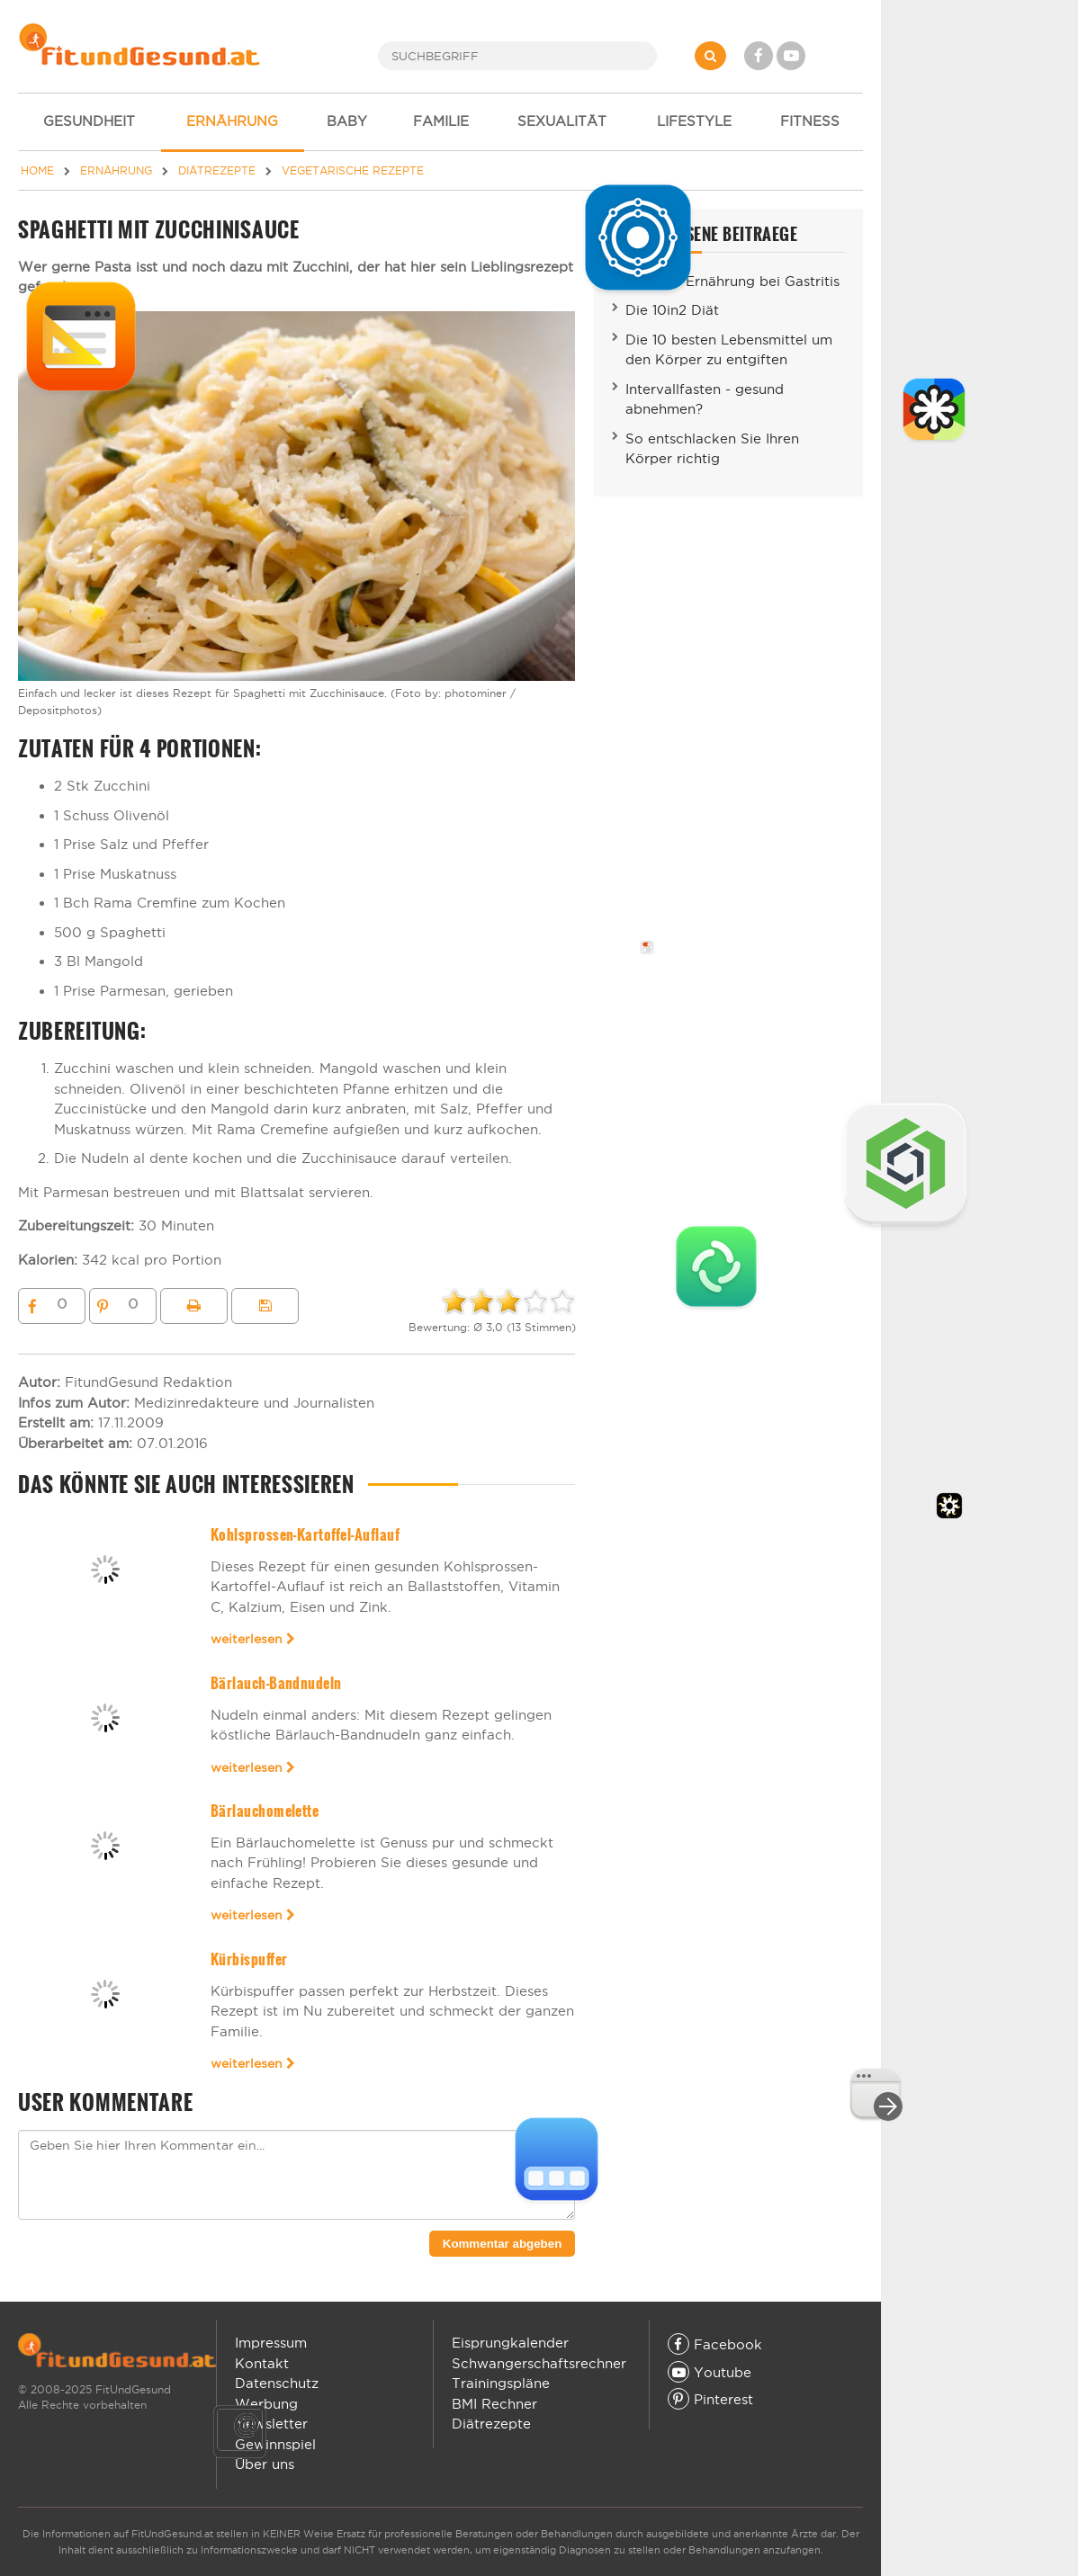  What do you see at coordinates (949, 1506) in the screenshot?
I see `launch Hearts of Iron 2 game` at bounding box center [949, 1506].